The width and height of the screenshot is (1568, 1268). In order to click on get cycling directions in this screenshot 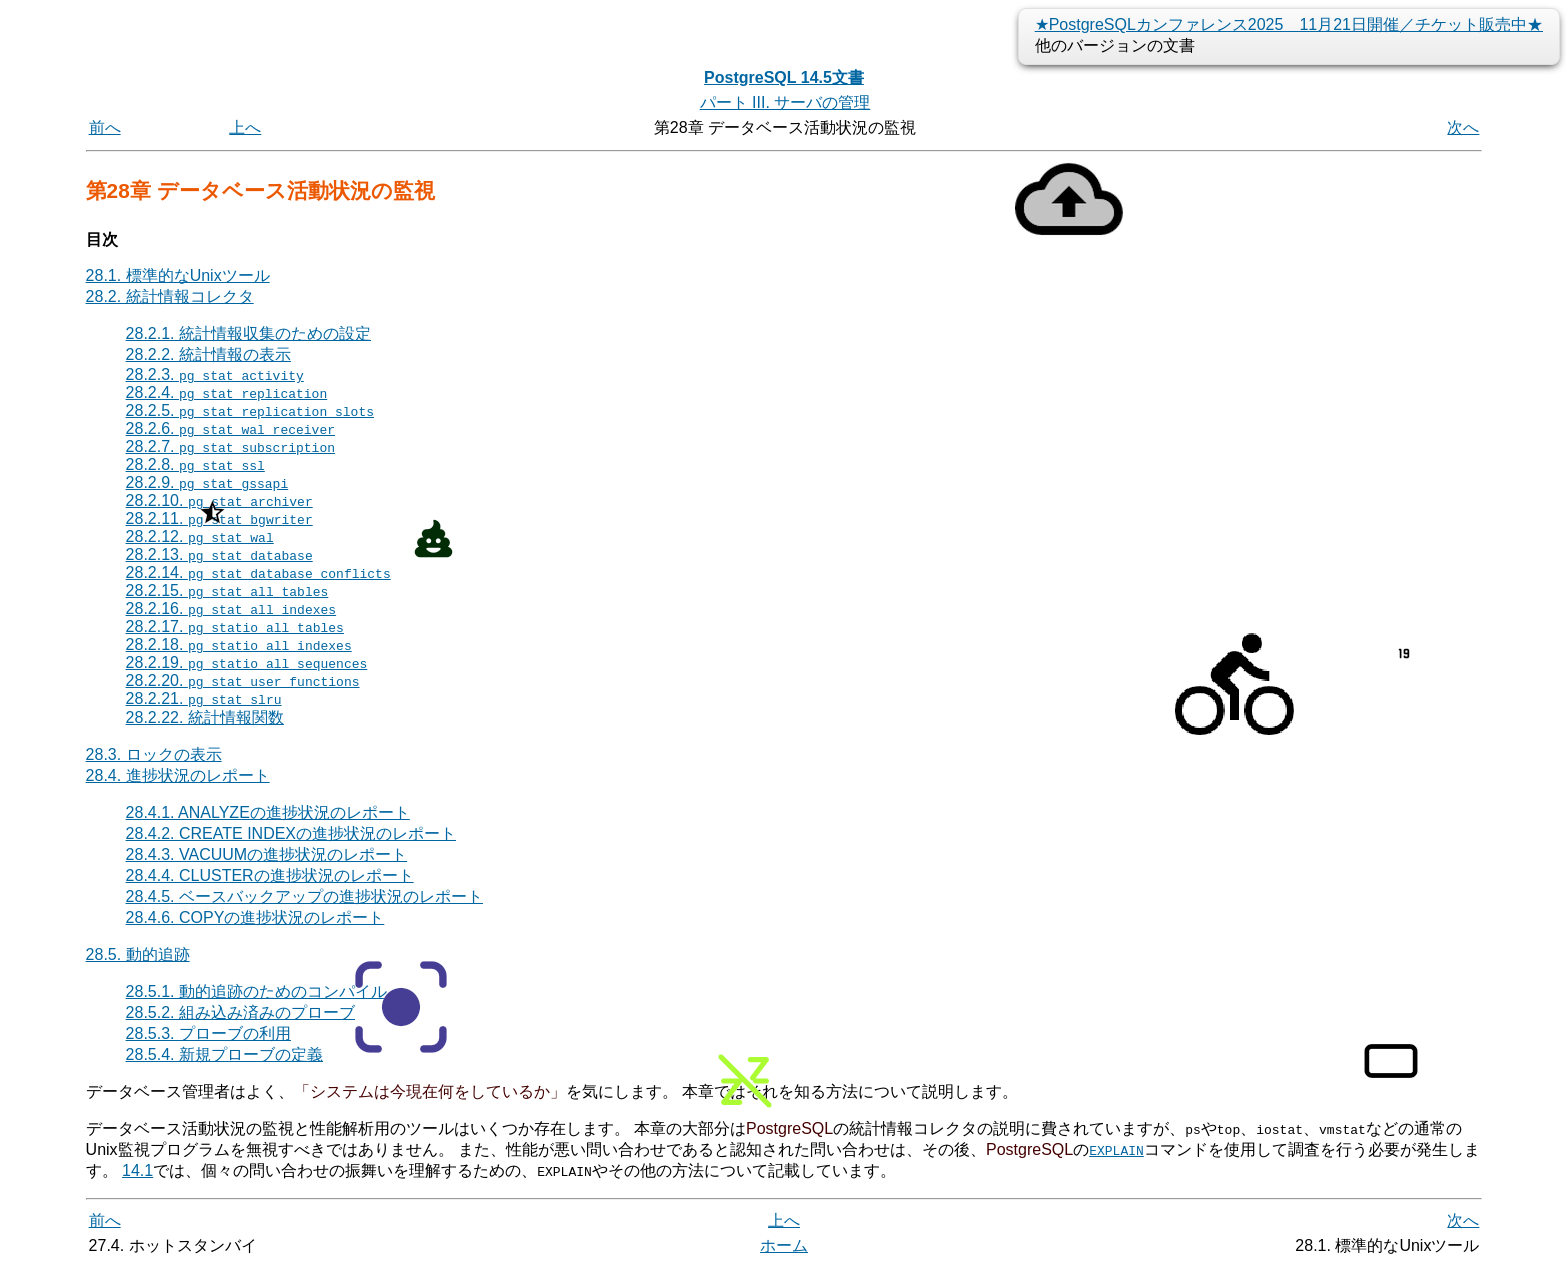, I will do `click(1234, 685)`.